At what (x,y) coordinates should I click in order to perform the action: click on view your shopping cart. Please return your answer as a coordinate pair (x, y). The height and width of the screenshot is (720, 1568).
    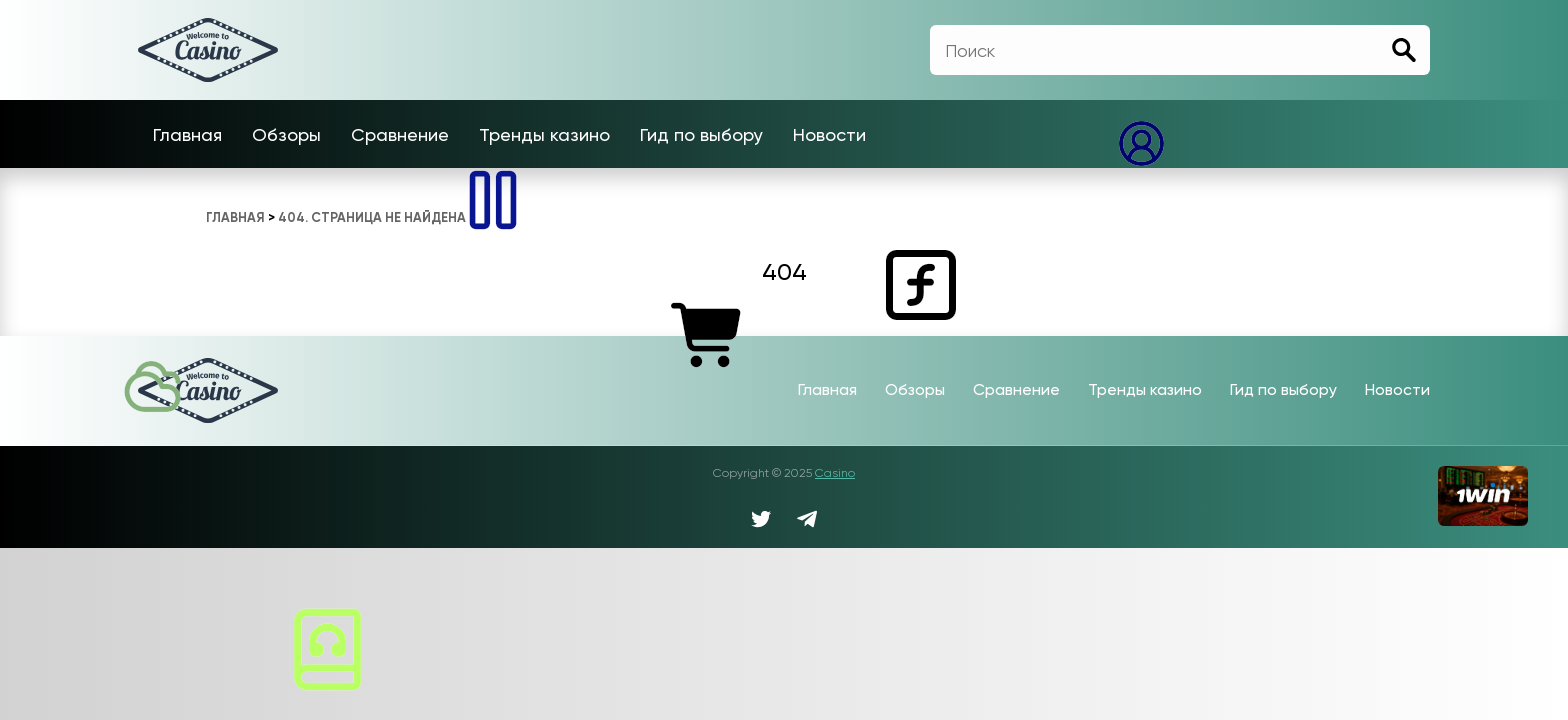
    Looking at the image, I should click on (710, 336).